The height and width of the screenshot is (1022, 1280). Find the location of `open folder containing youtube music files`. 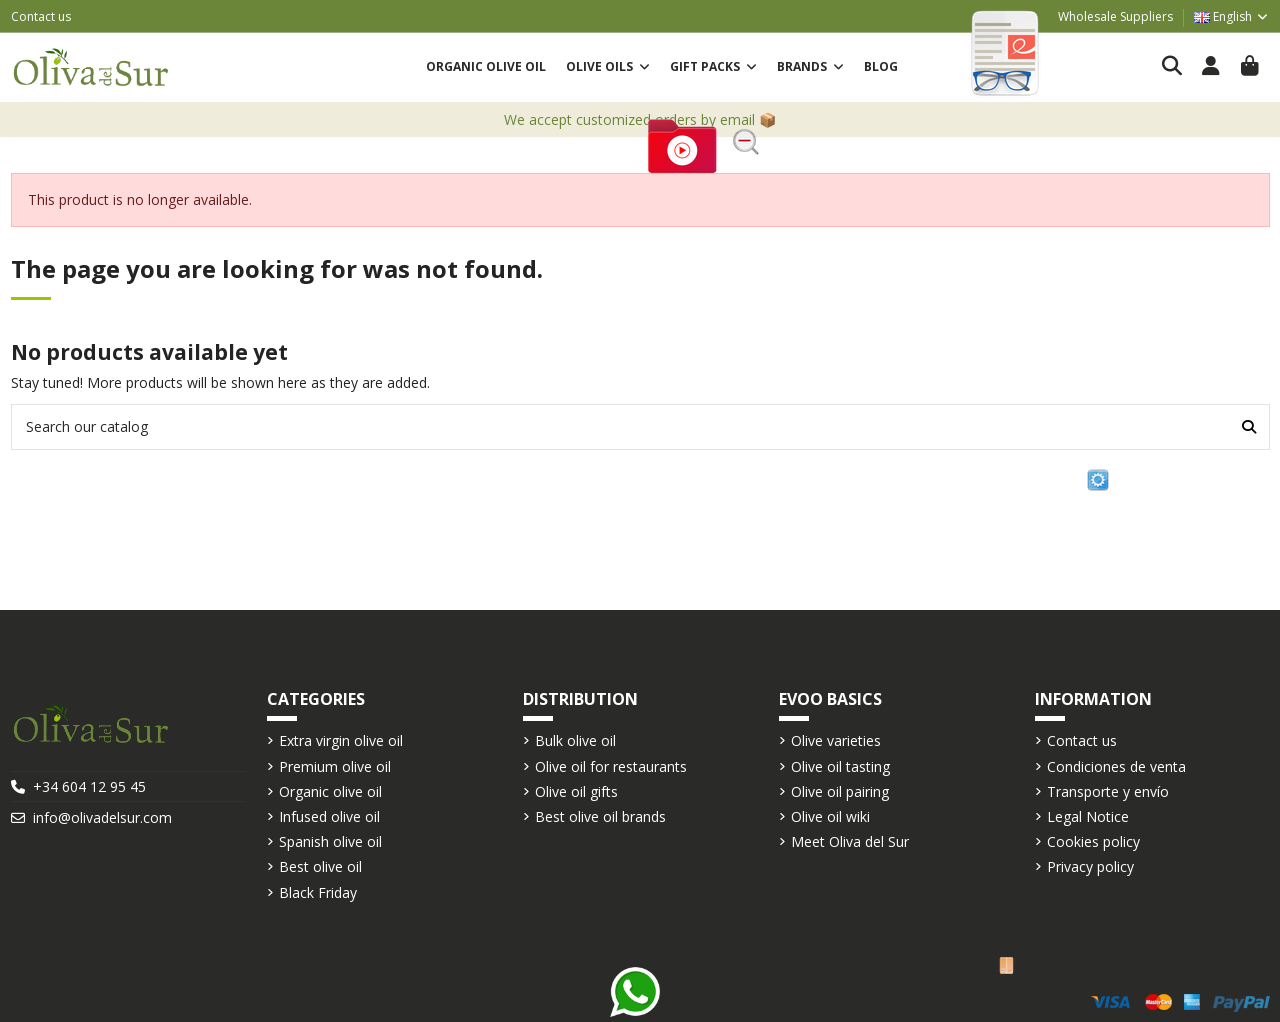

open folder containing youtube music files is located at coordinates (682, 148).